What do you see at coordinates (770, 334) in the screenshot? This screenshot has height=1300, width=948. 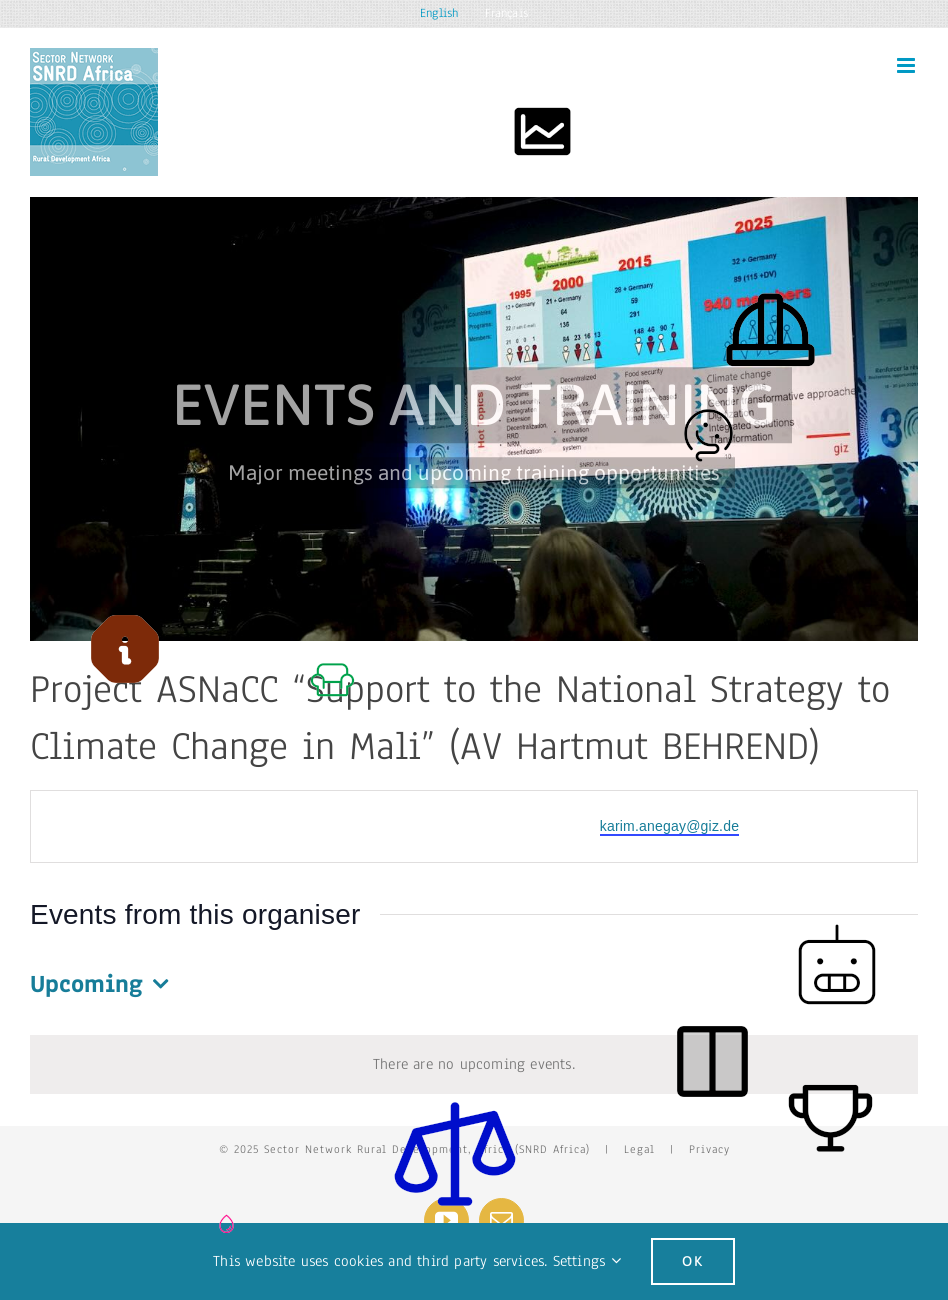 I see `access construction or site safety settings` at bounding box center [770, 334].